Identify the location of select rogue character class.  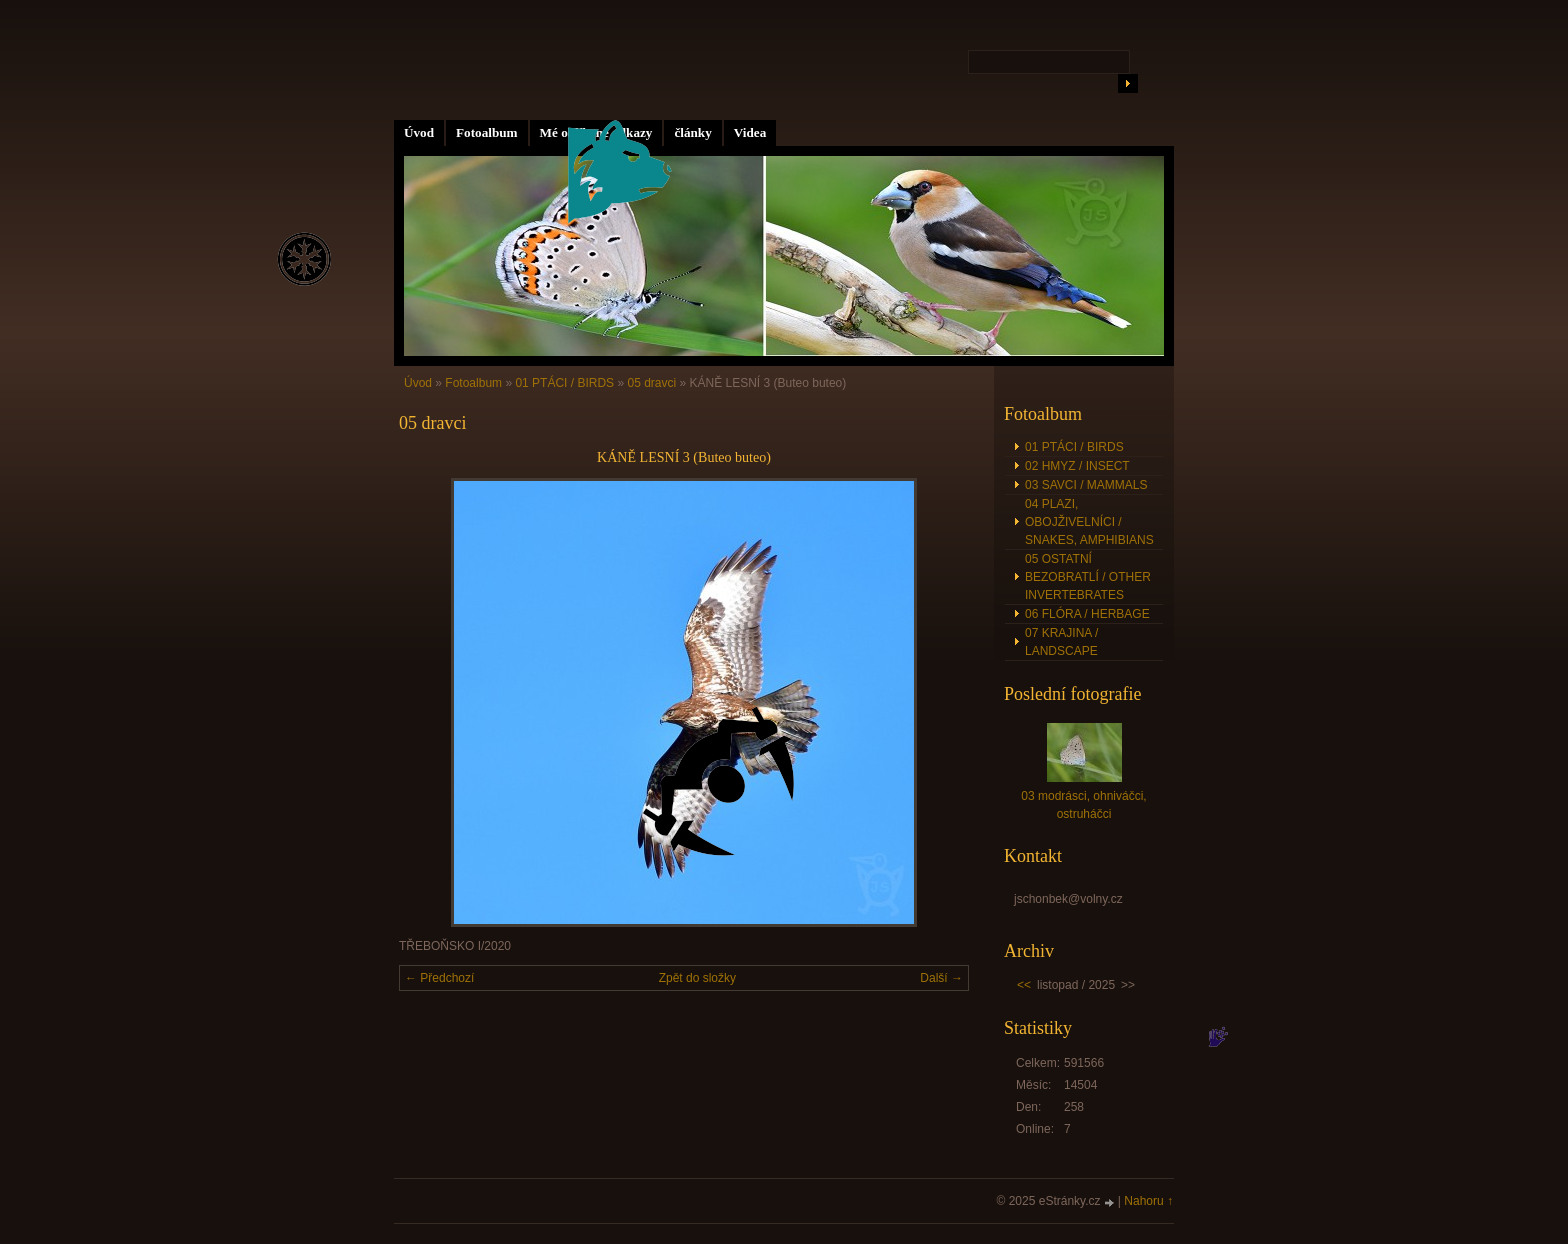
(718, 780).